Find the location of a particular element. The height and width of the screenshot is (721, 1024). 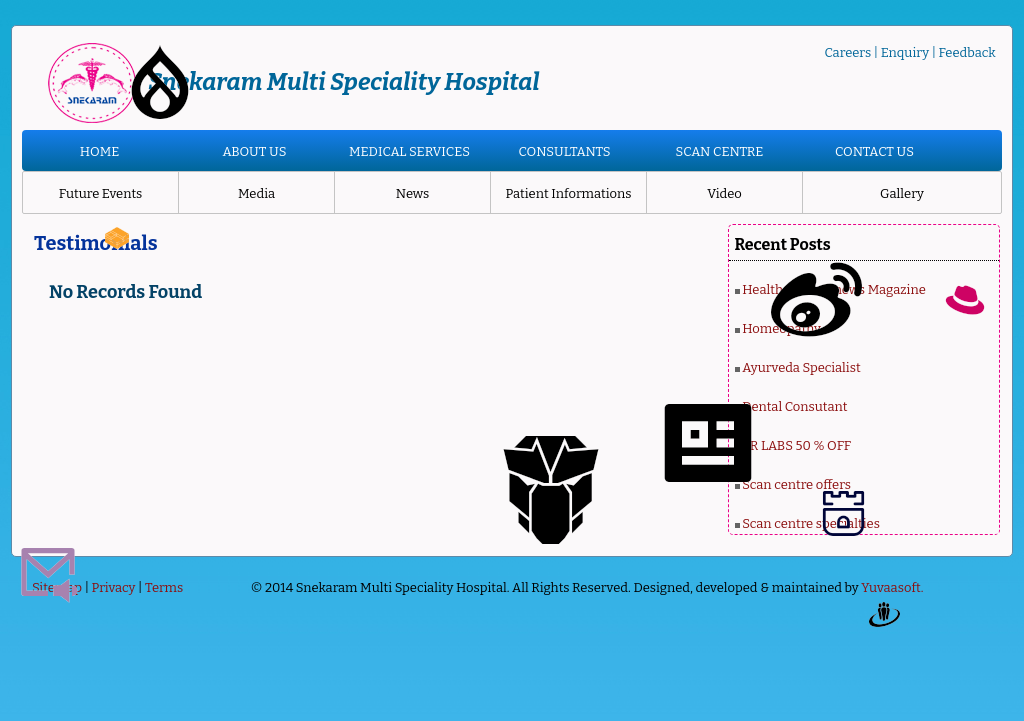

Linux Containers (LXC) logo is located at coordinates (117, 238).